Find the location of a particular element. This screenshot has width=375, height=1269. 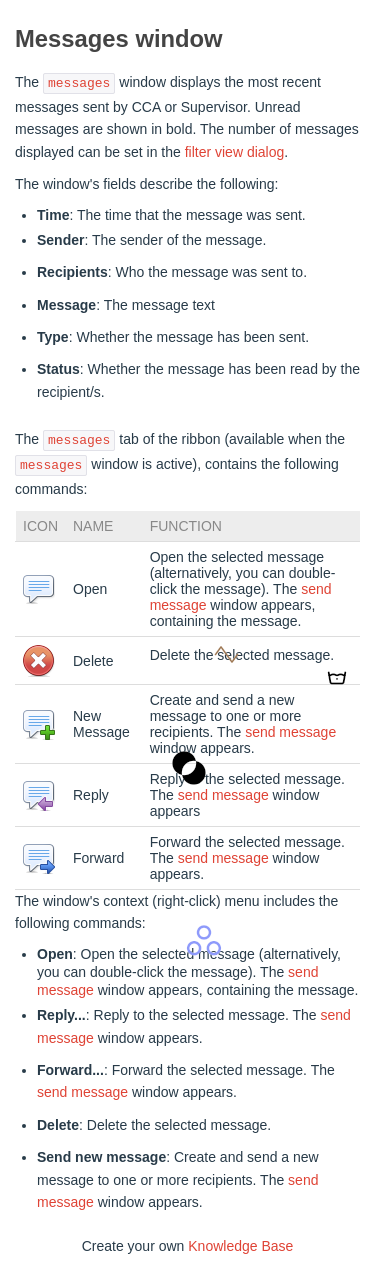

toggle triangle waveform in audio synthesizer is located at coordinates (226, 654).